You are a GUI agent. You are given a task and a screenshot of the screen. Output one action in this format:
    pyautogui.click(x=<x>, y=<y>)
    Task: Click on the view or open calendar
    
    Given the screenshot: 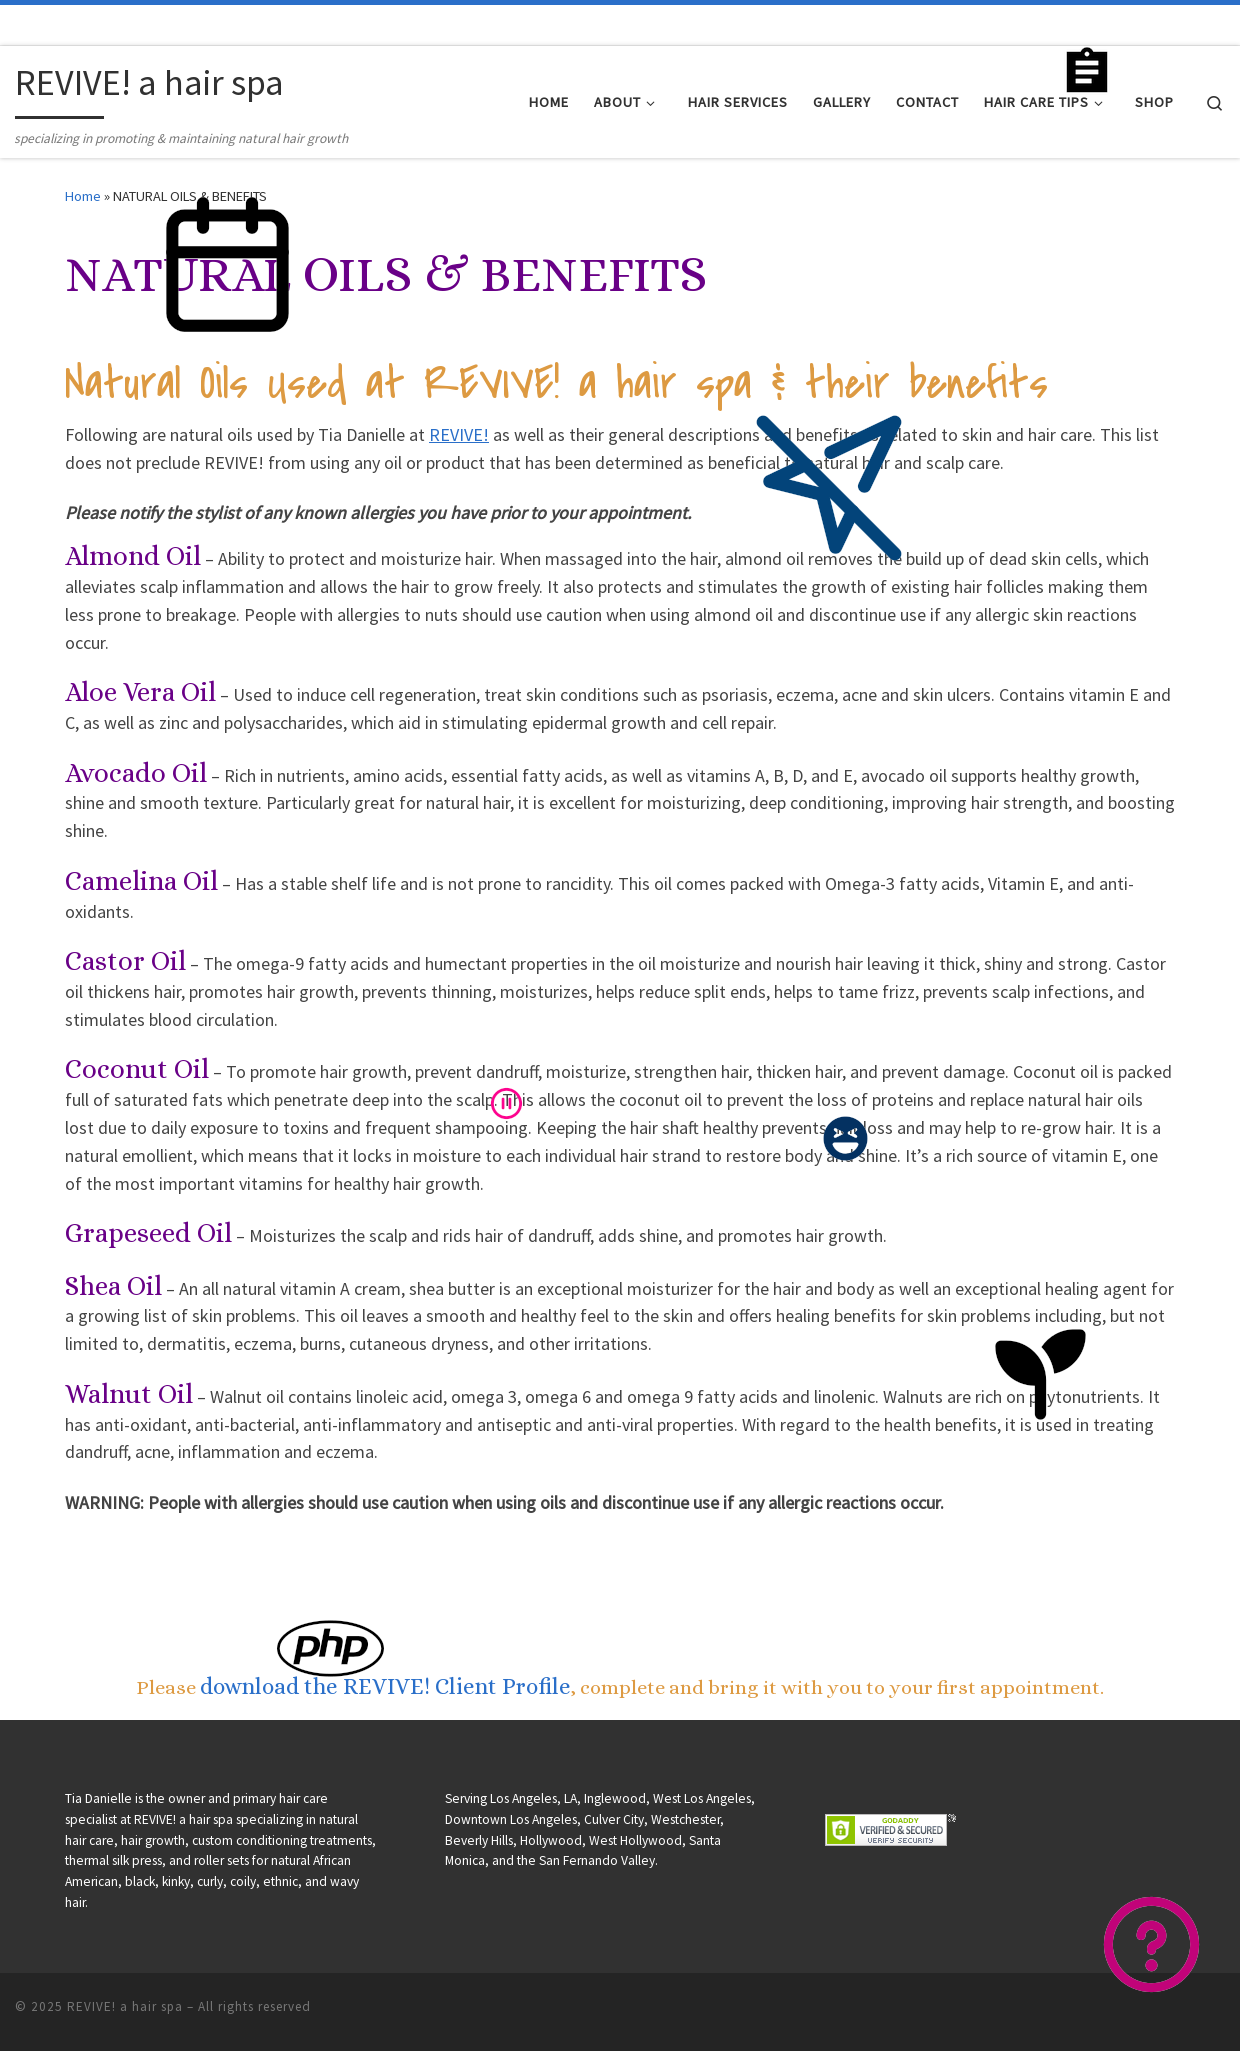 What is the action you would take?
    pyautogui.click(x=227, y=264)
    